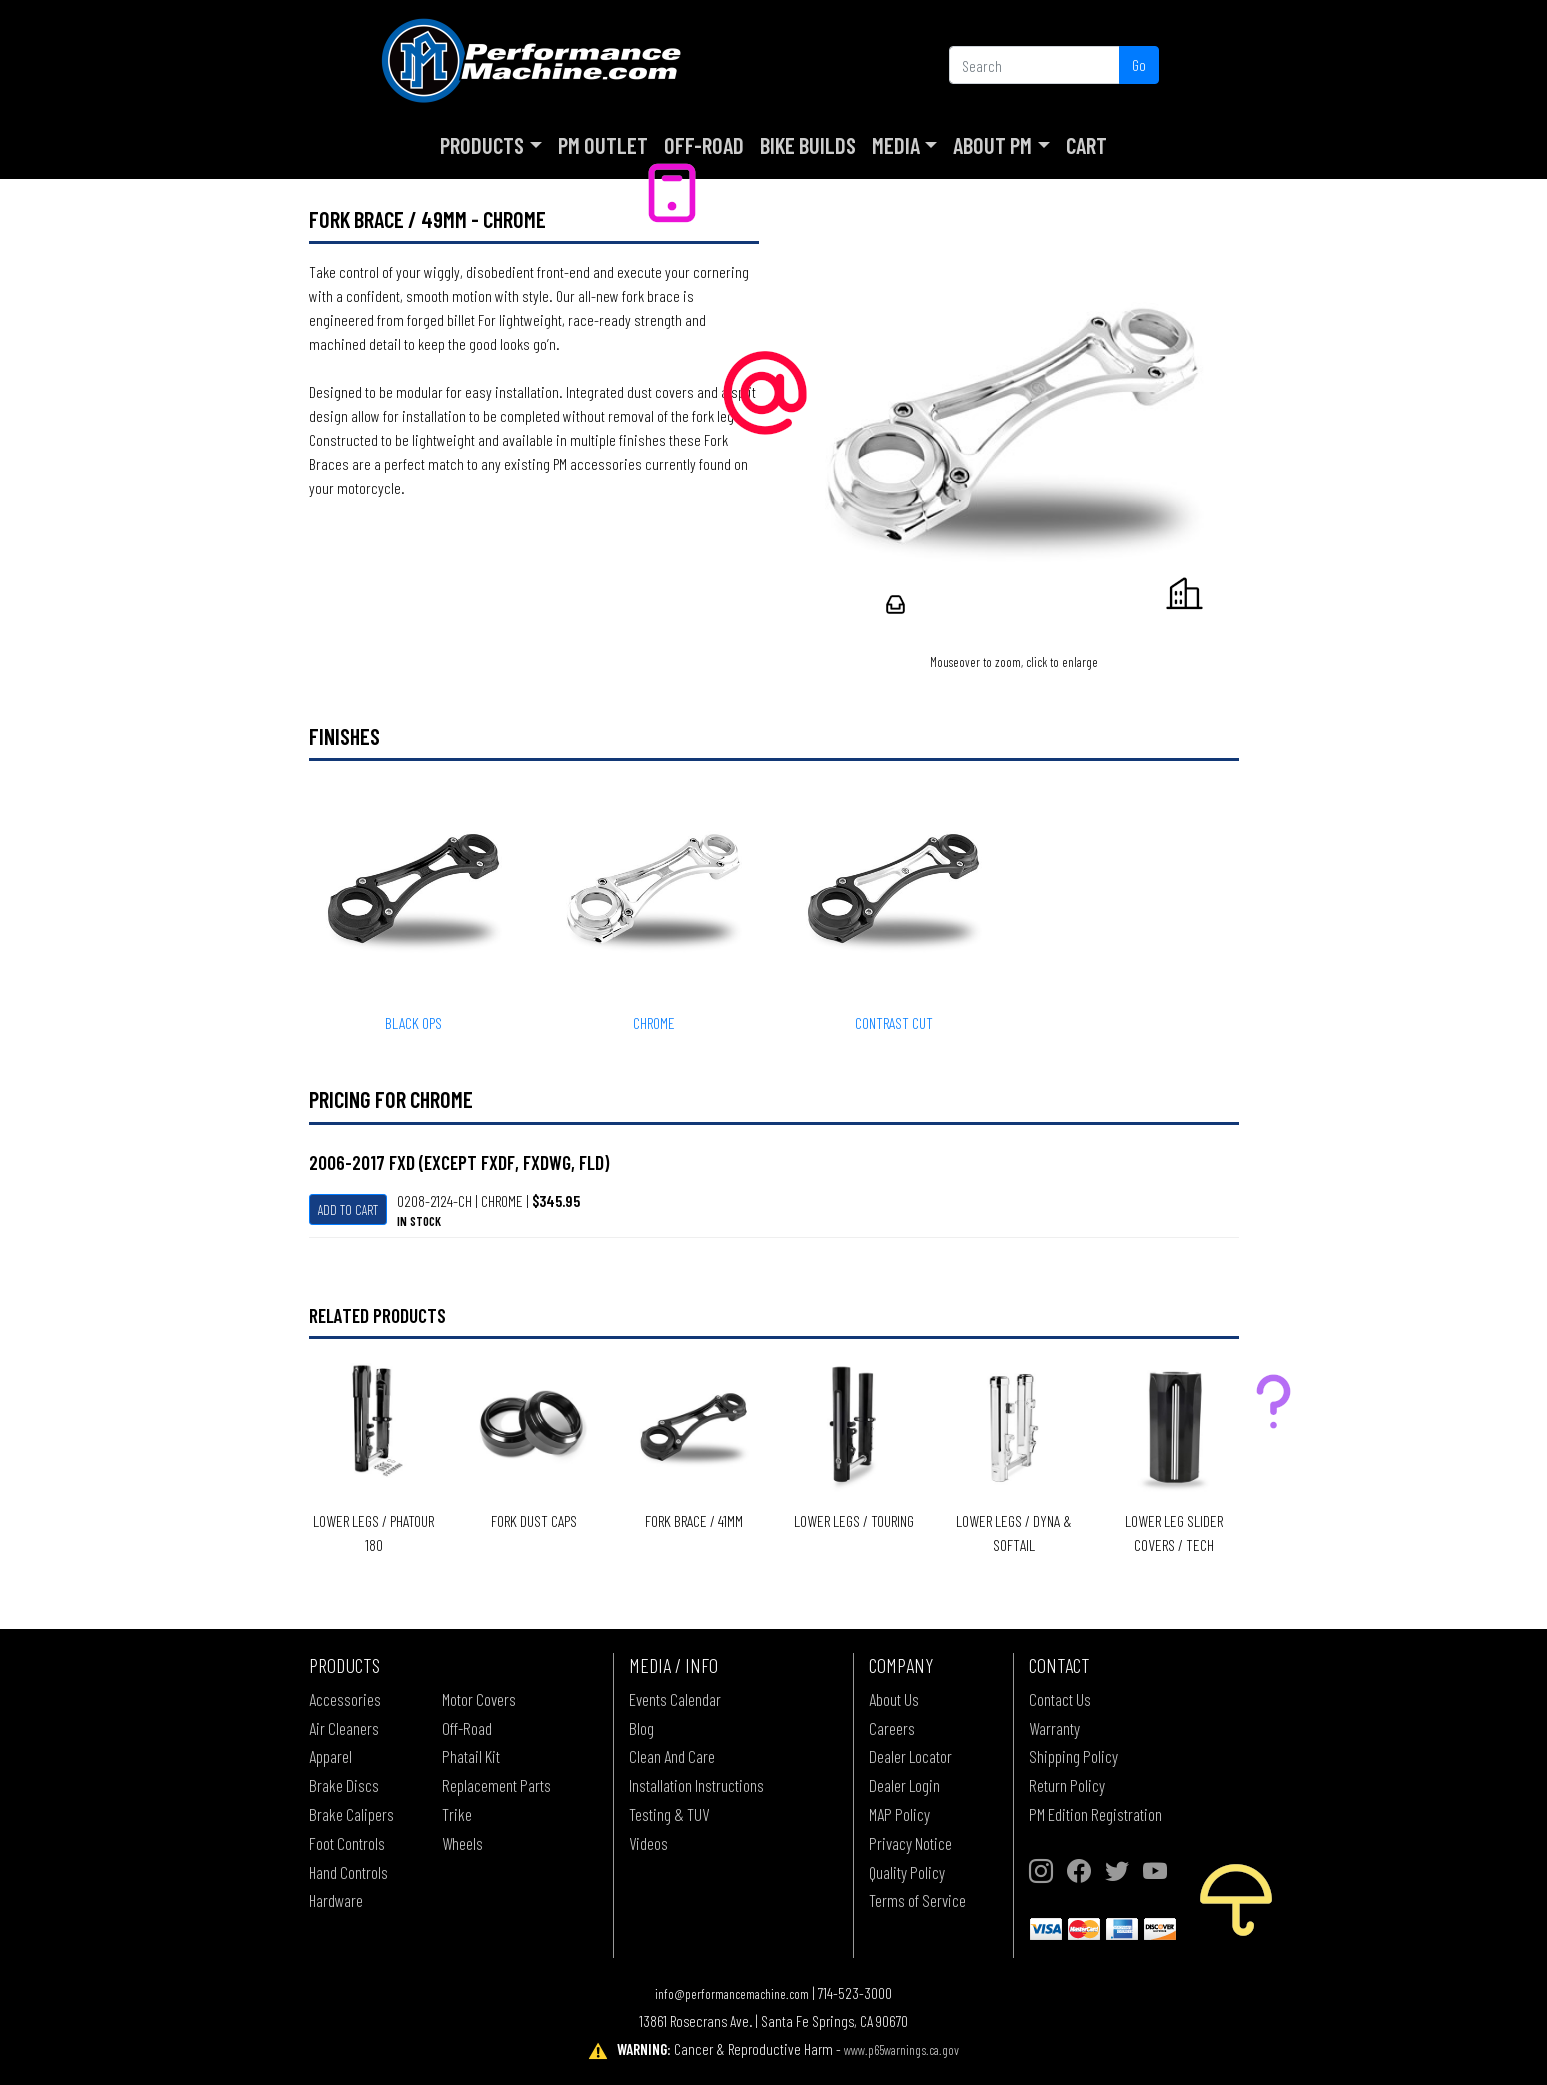 The image size is (1547, 2085). I want to click on view your inbox, so click(895, 604).